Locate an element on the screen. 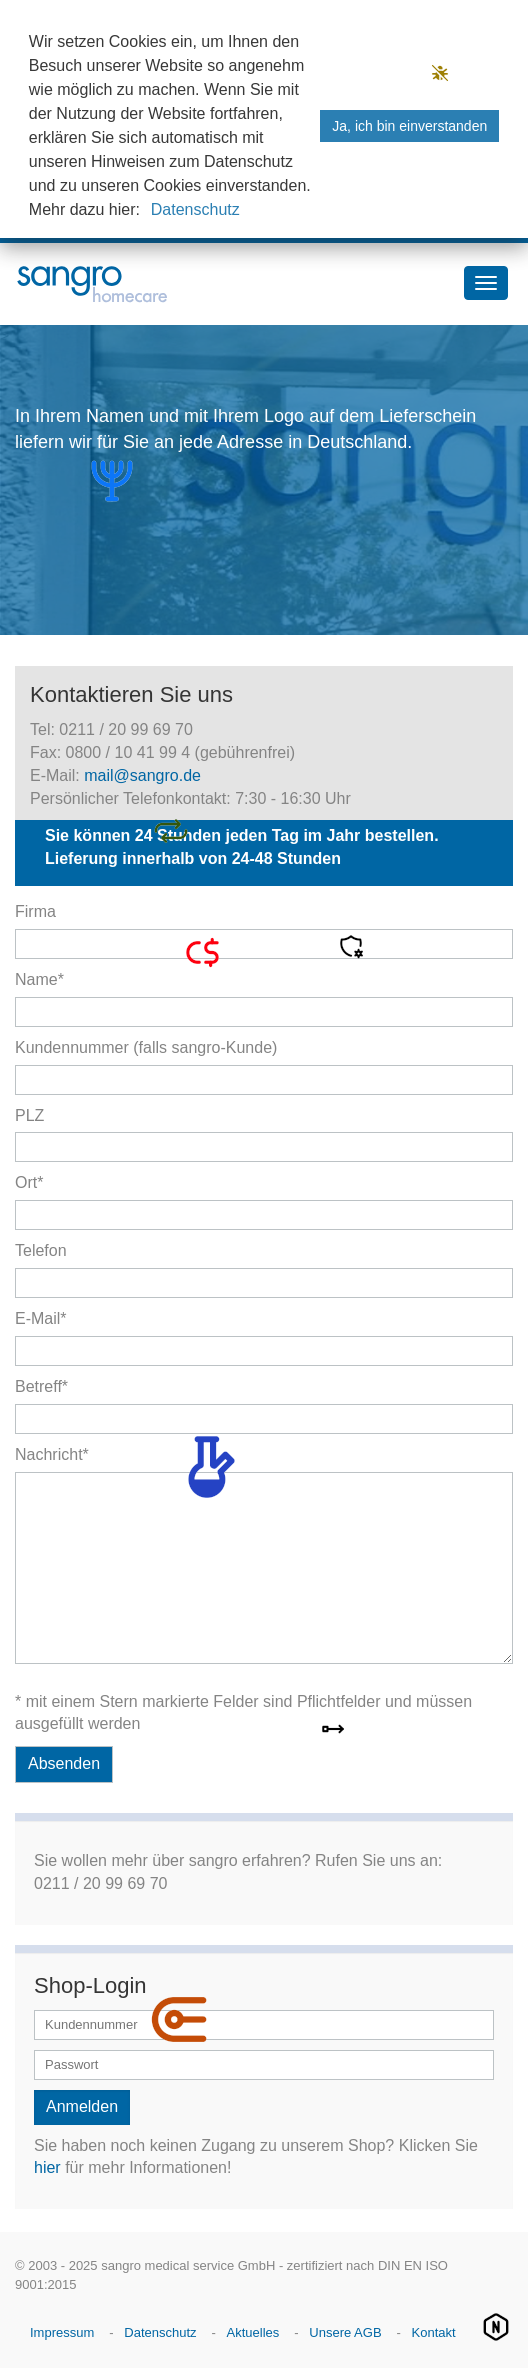 The width and height of the screenshot is (528, 2368). move item to the right is located at coordinates (333, 1729).